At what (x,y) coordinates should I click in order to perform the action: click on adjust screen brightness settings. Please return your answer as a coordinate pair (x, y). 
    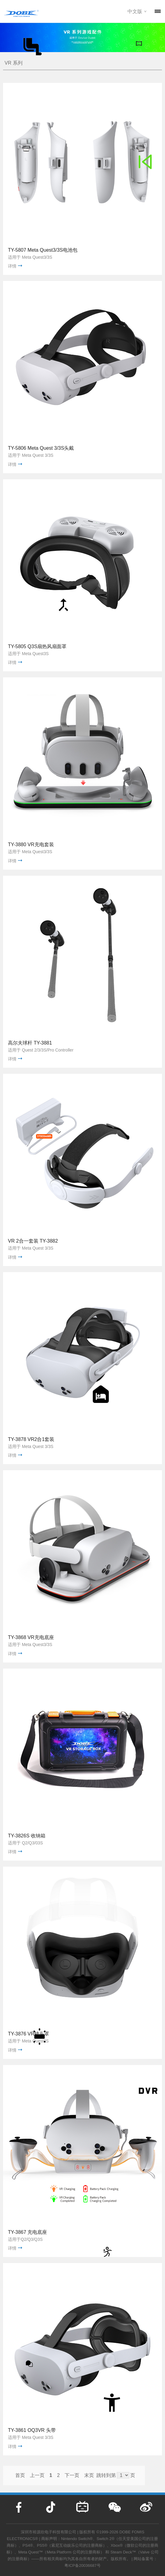
    Looking at the image, I should click on (39, 2036).